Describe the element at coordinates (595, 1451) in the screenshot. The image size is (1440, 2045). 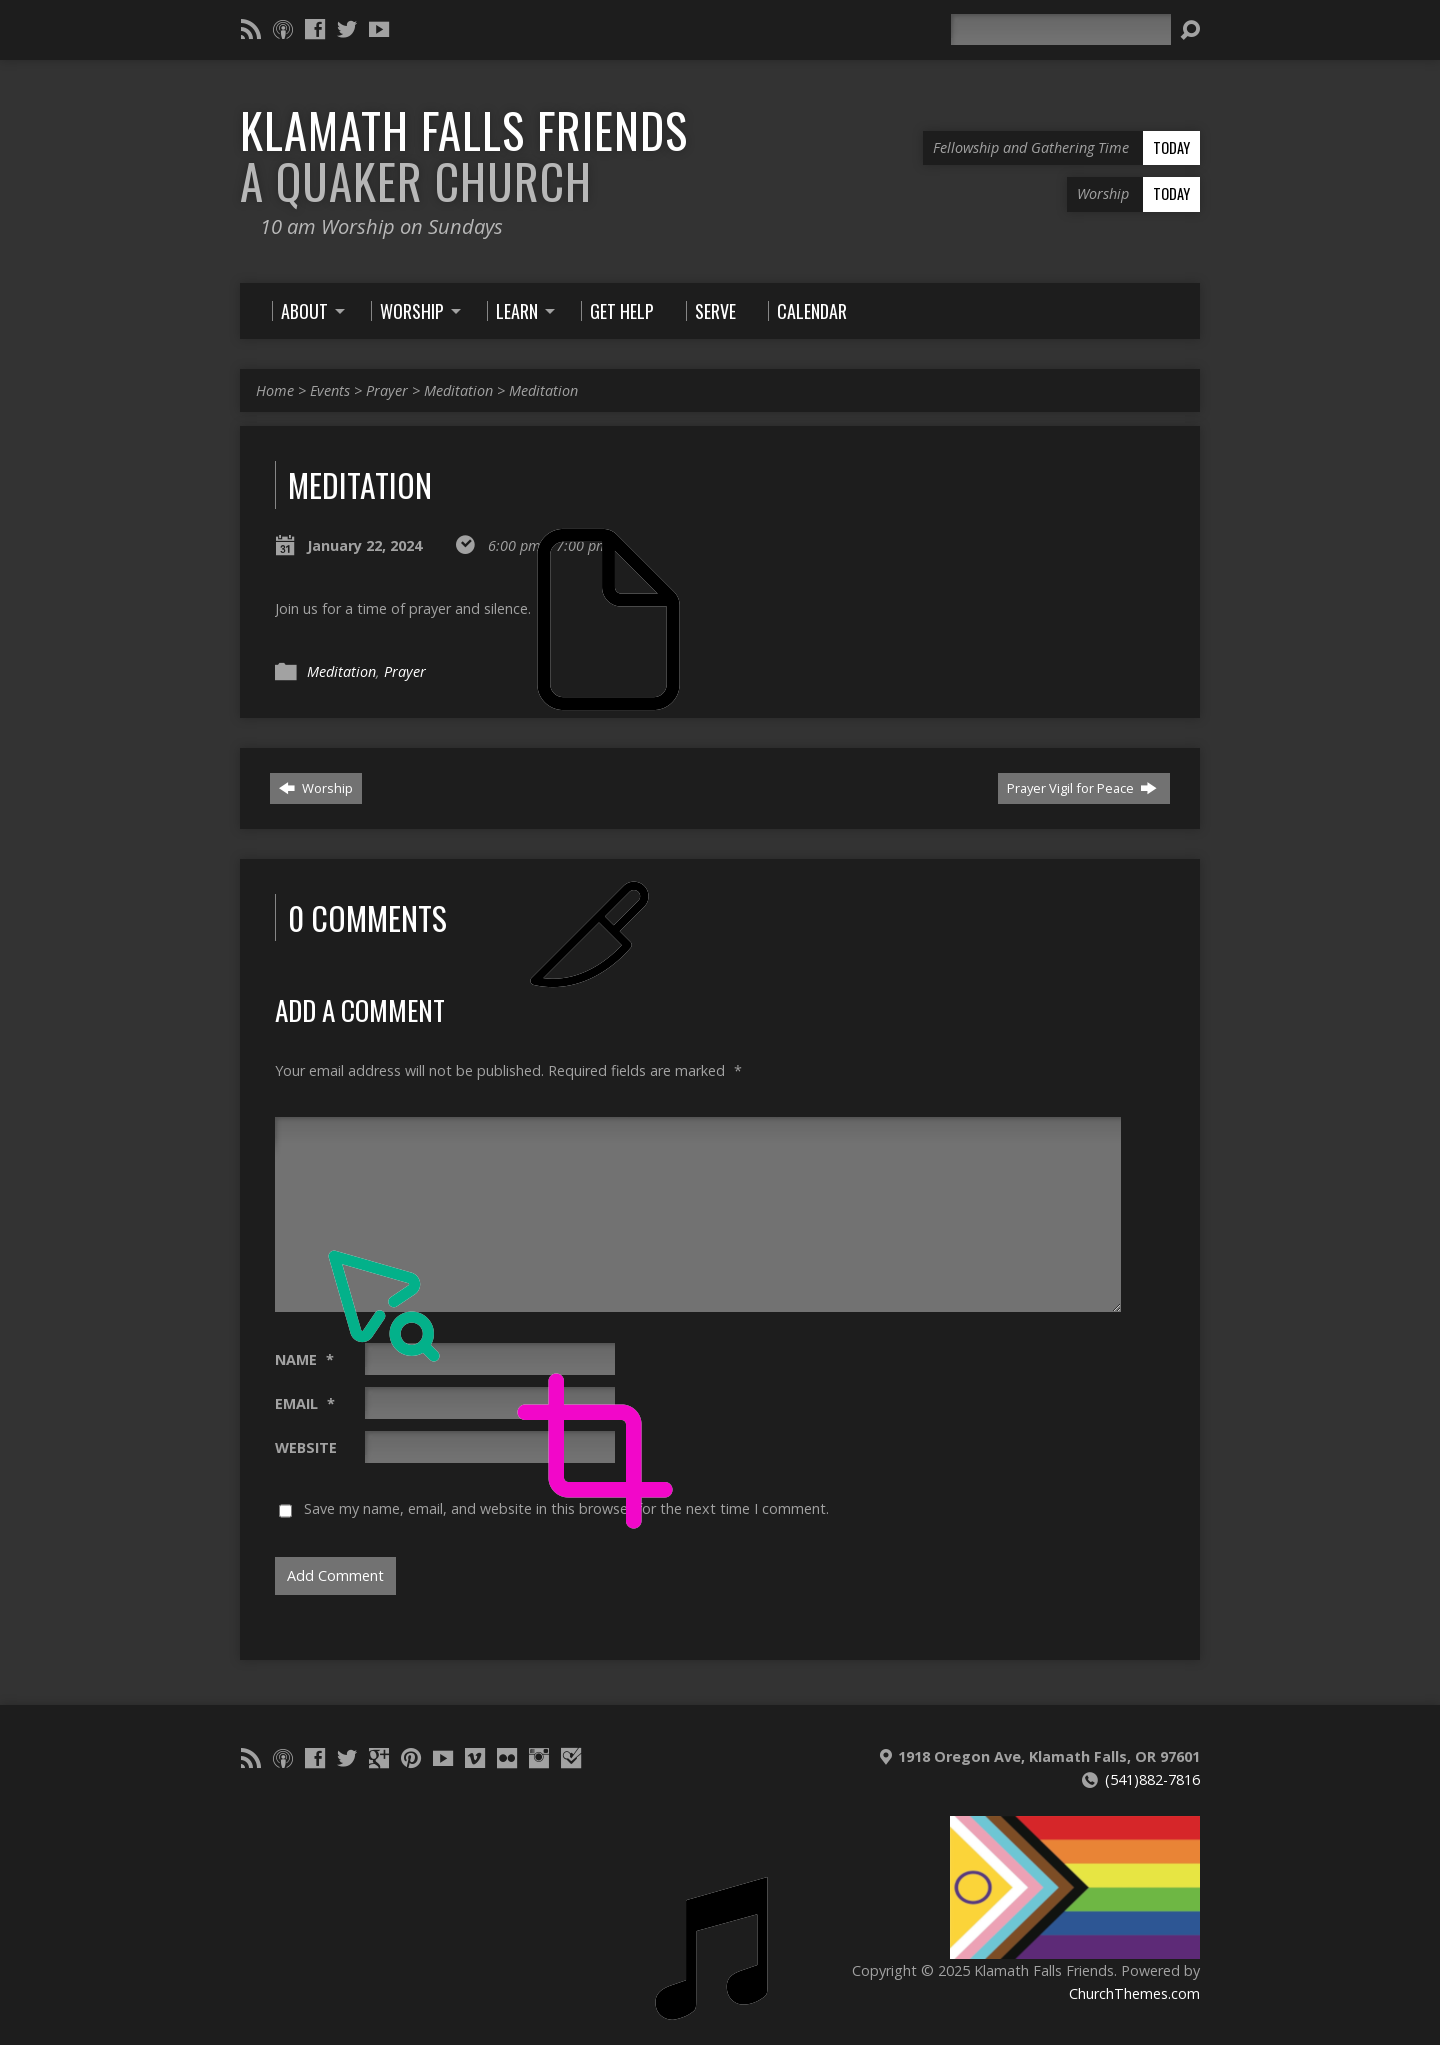
I see `crop an image or photo` at that location.